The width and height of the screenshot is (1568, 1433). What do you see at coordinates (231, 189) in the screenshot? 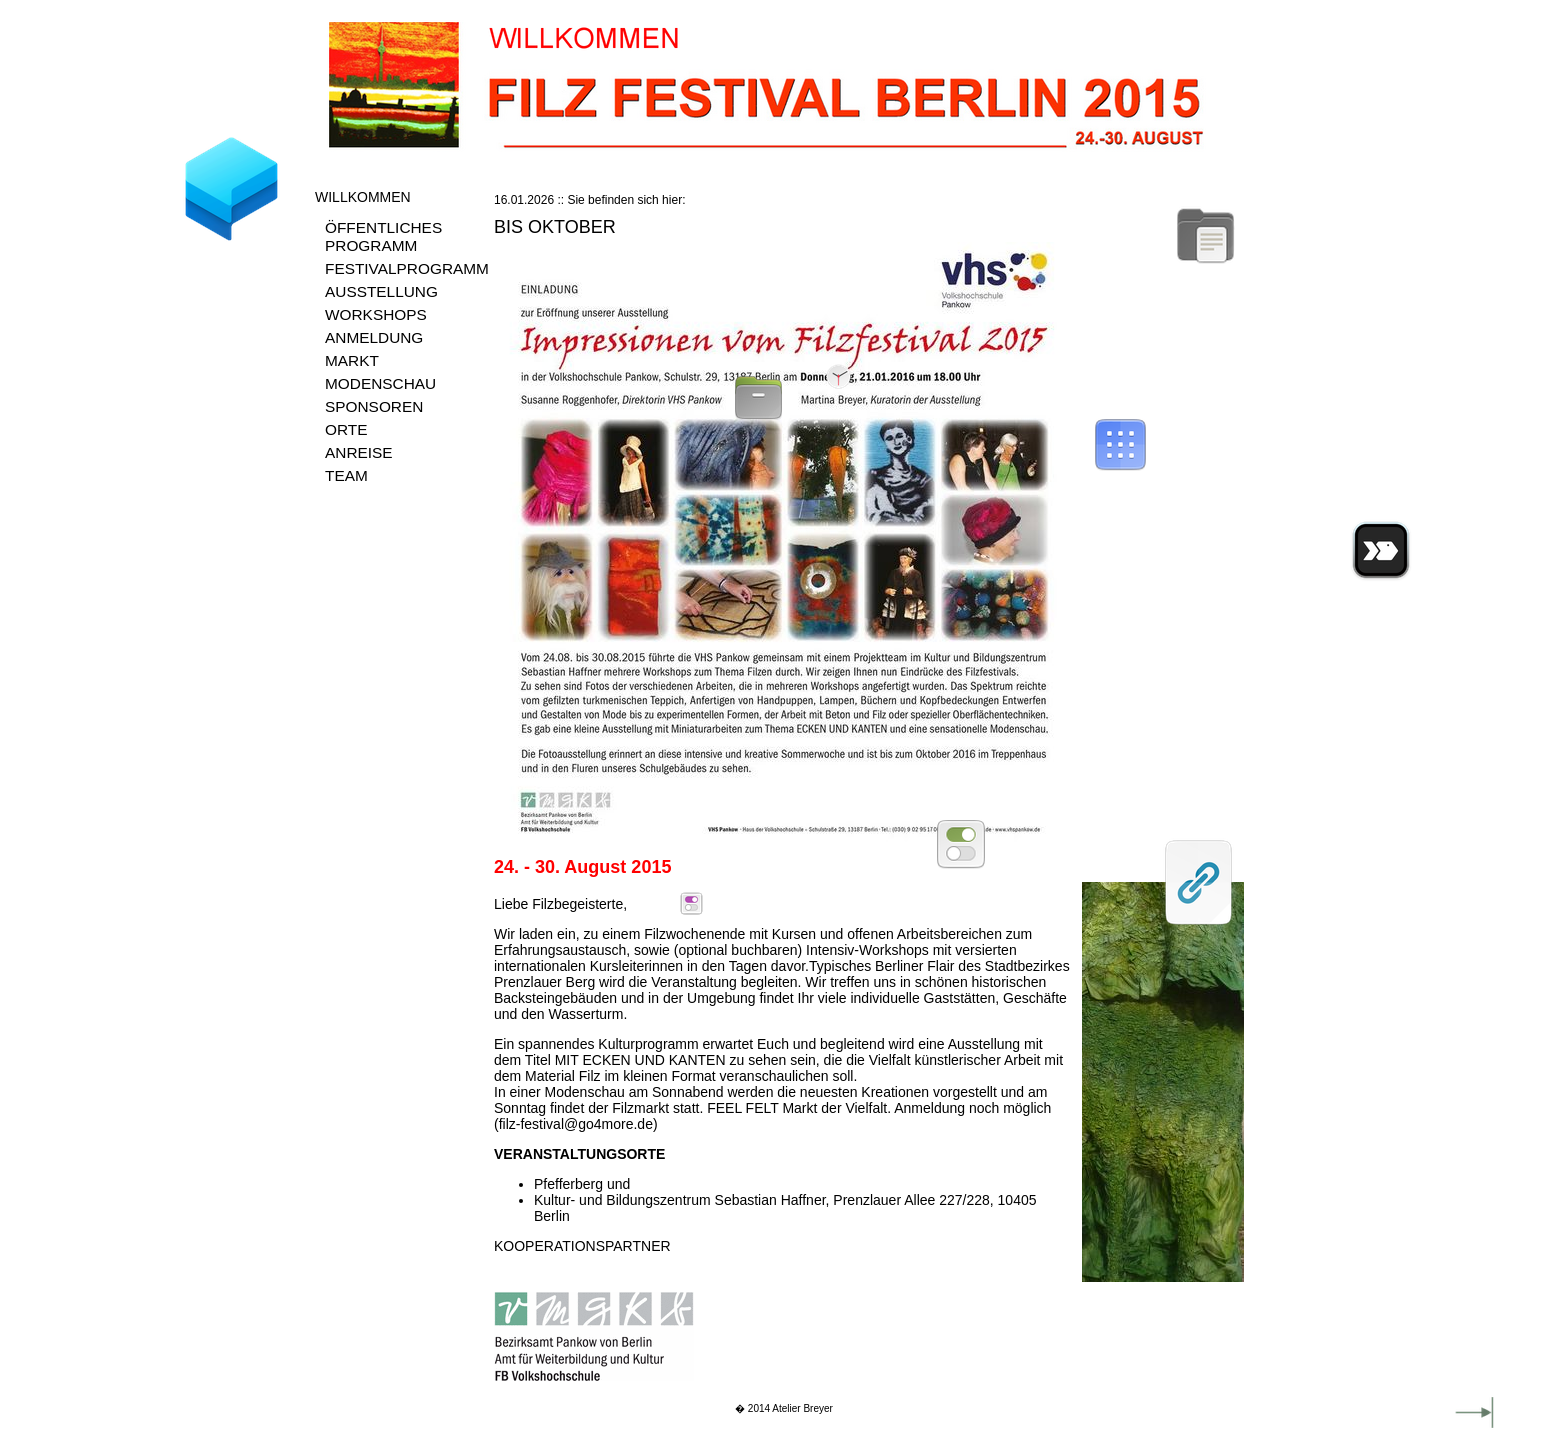
I see `open the assistant app` at bounding box center [231, 189].